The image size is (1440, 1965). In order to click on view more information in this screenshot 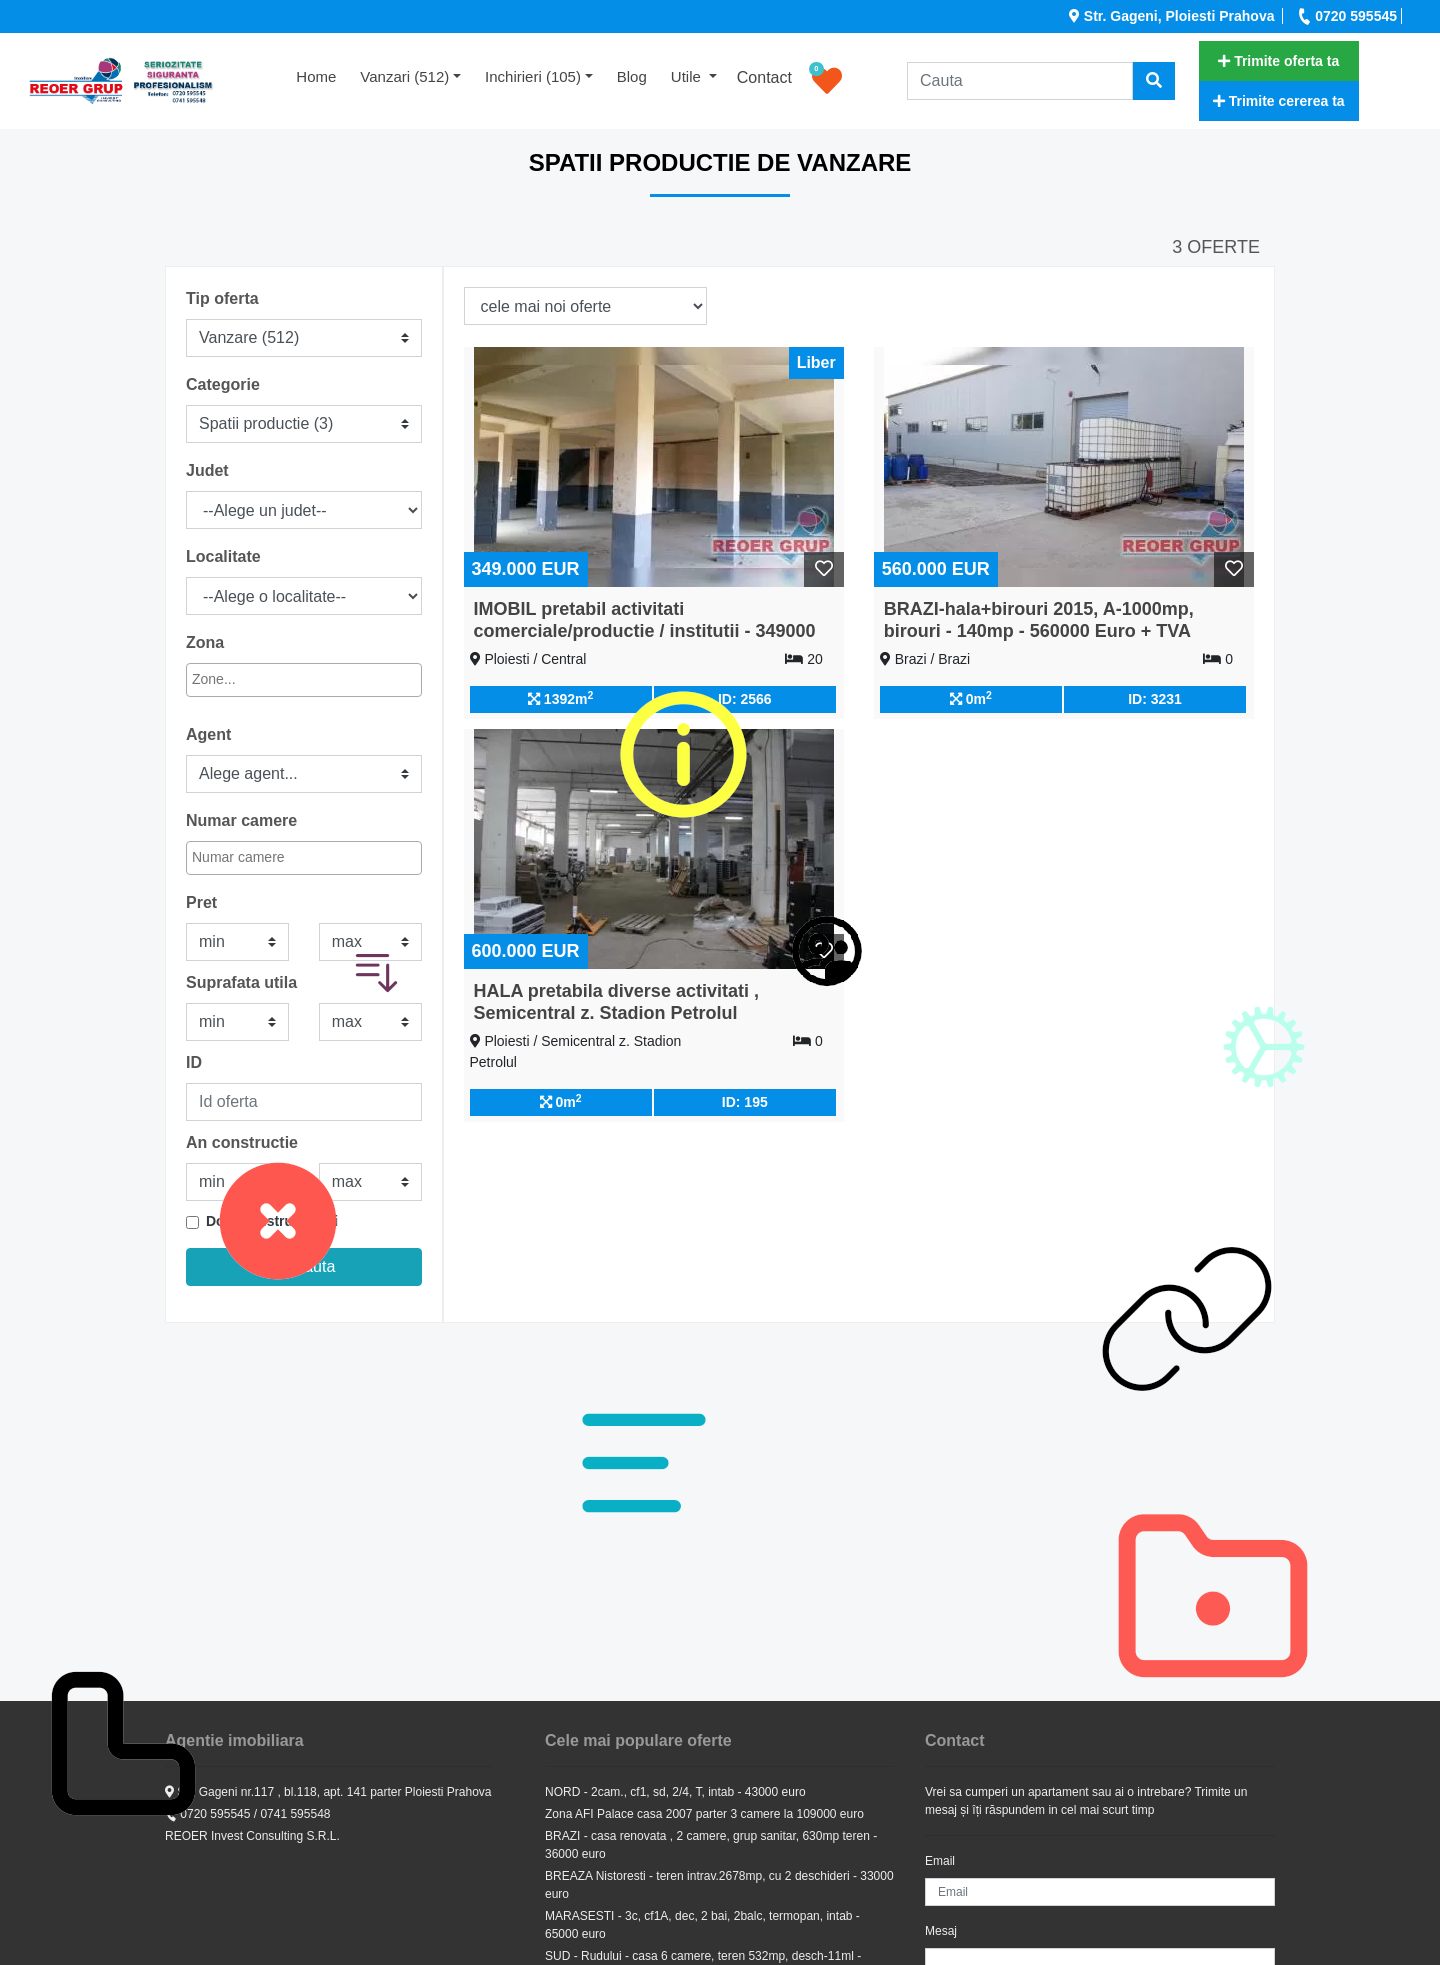, I will do `click(683, 754)`.